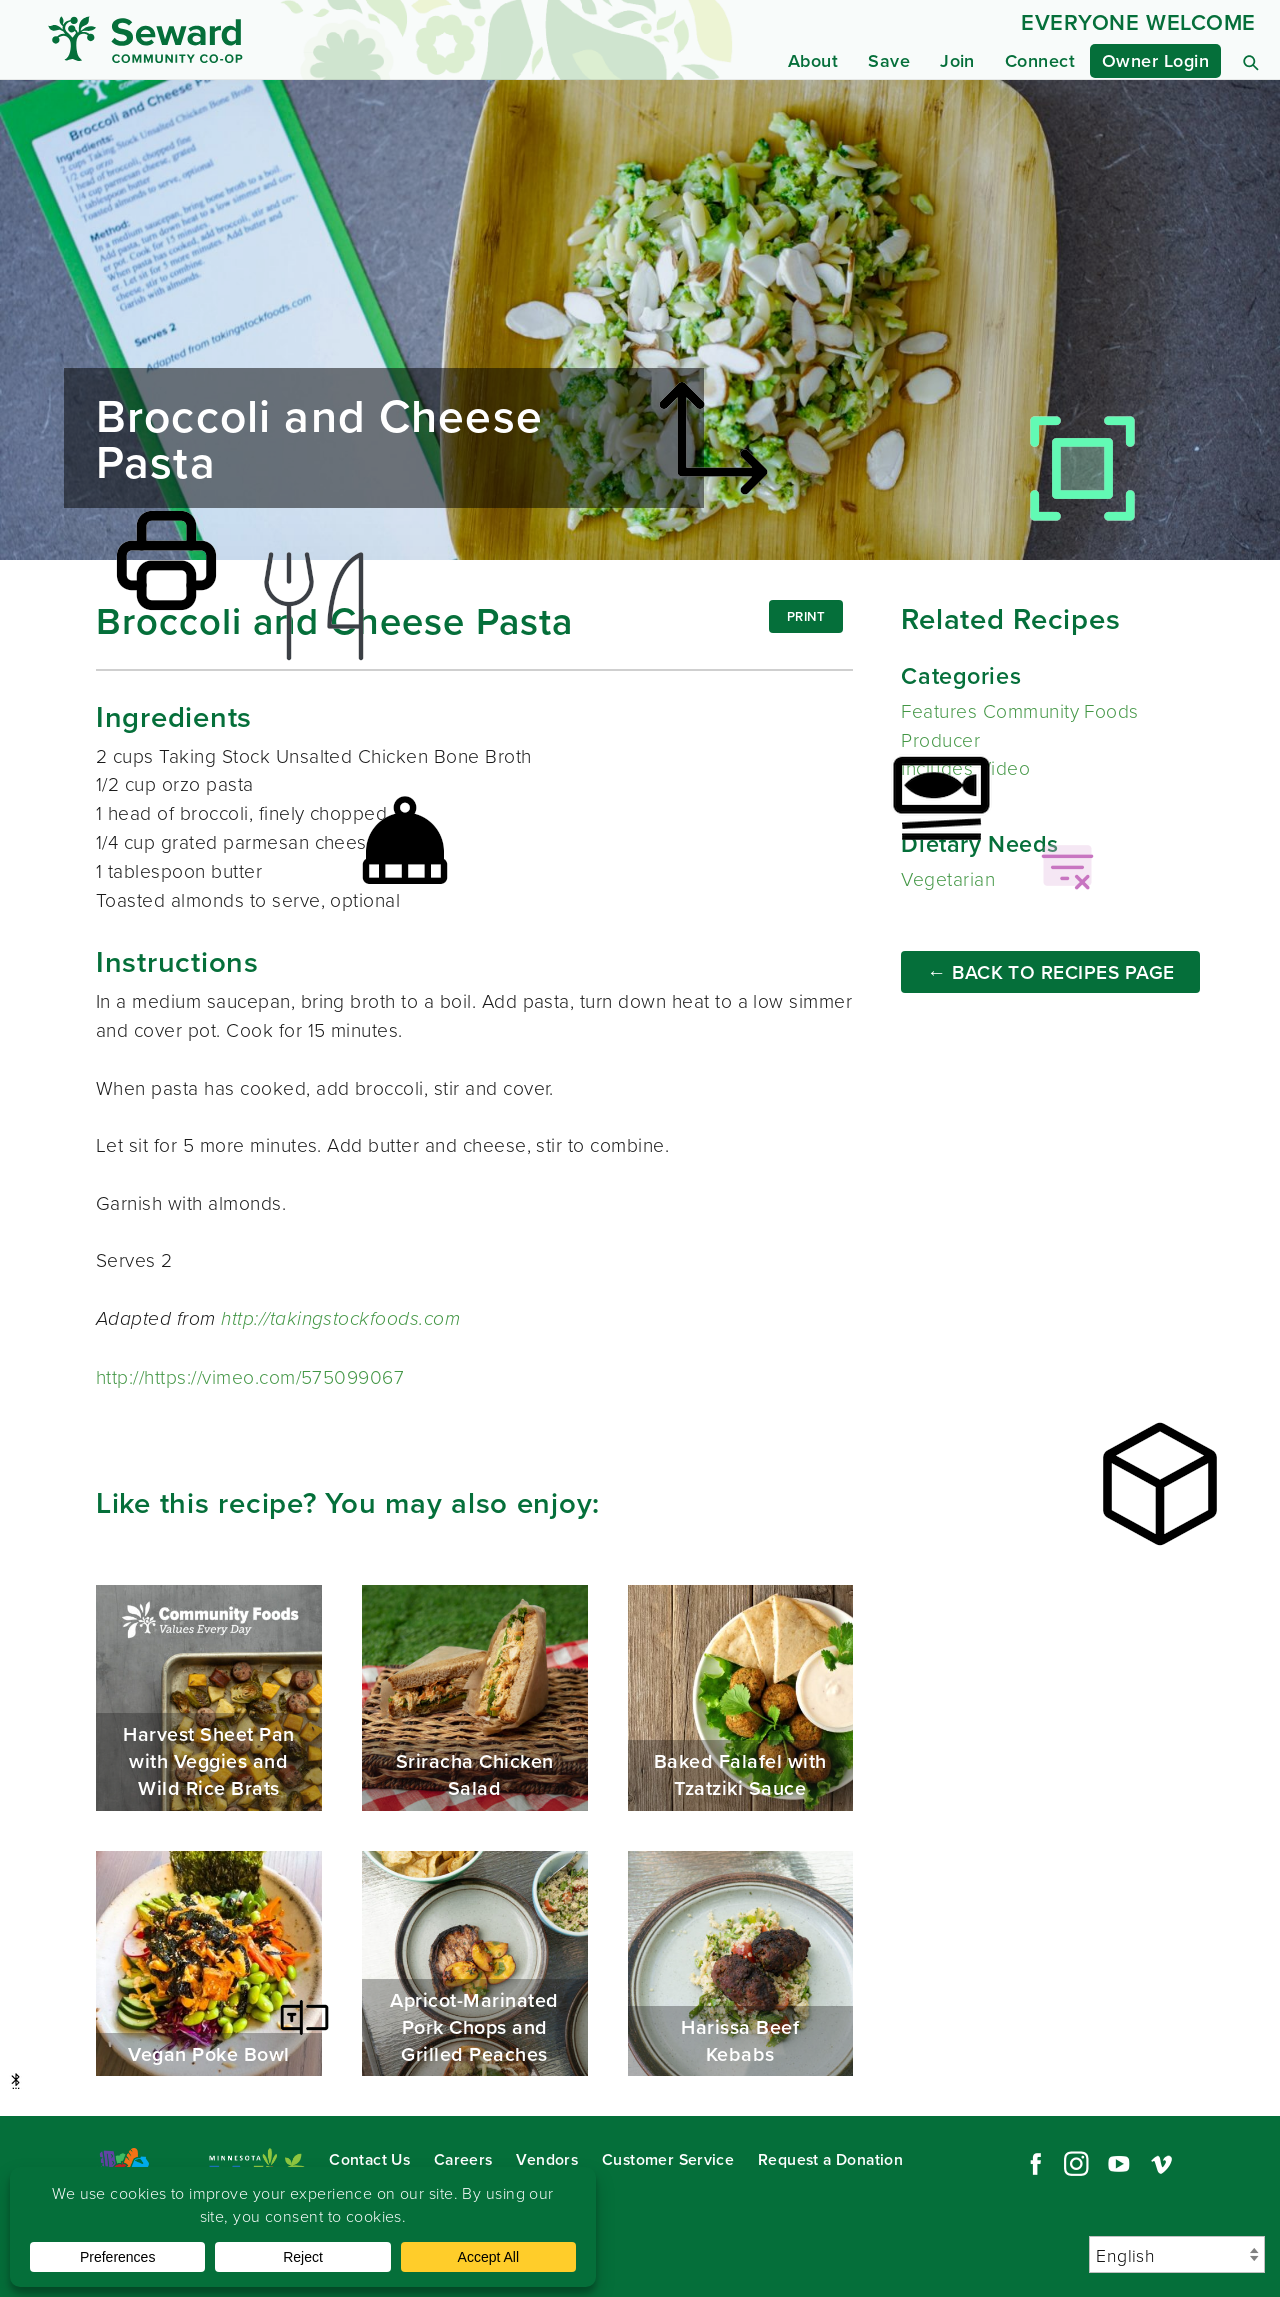 This screenshot has width=1280, height=2297. I want to click on clear all active filters, so click(1067, 865).